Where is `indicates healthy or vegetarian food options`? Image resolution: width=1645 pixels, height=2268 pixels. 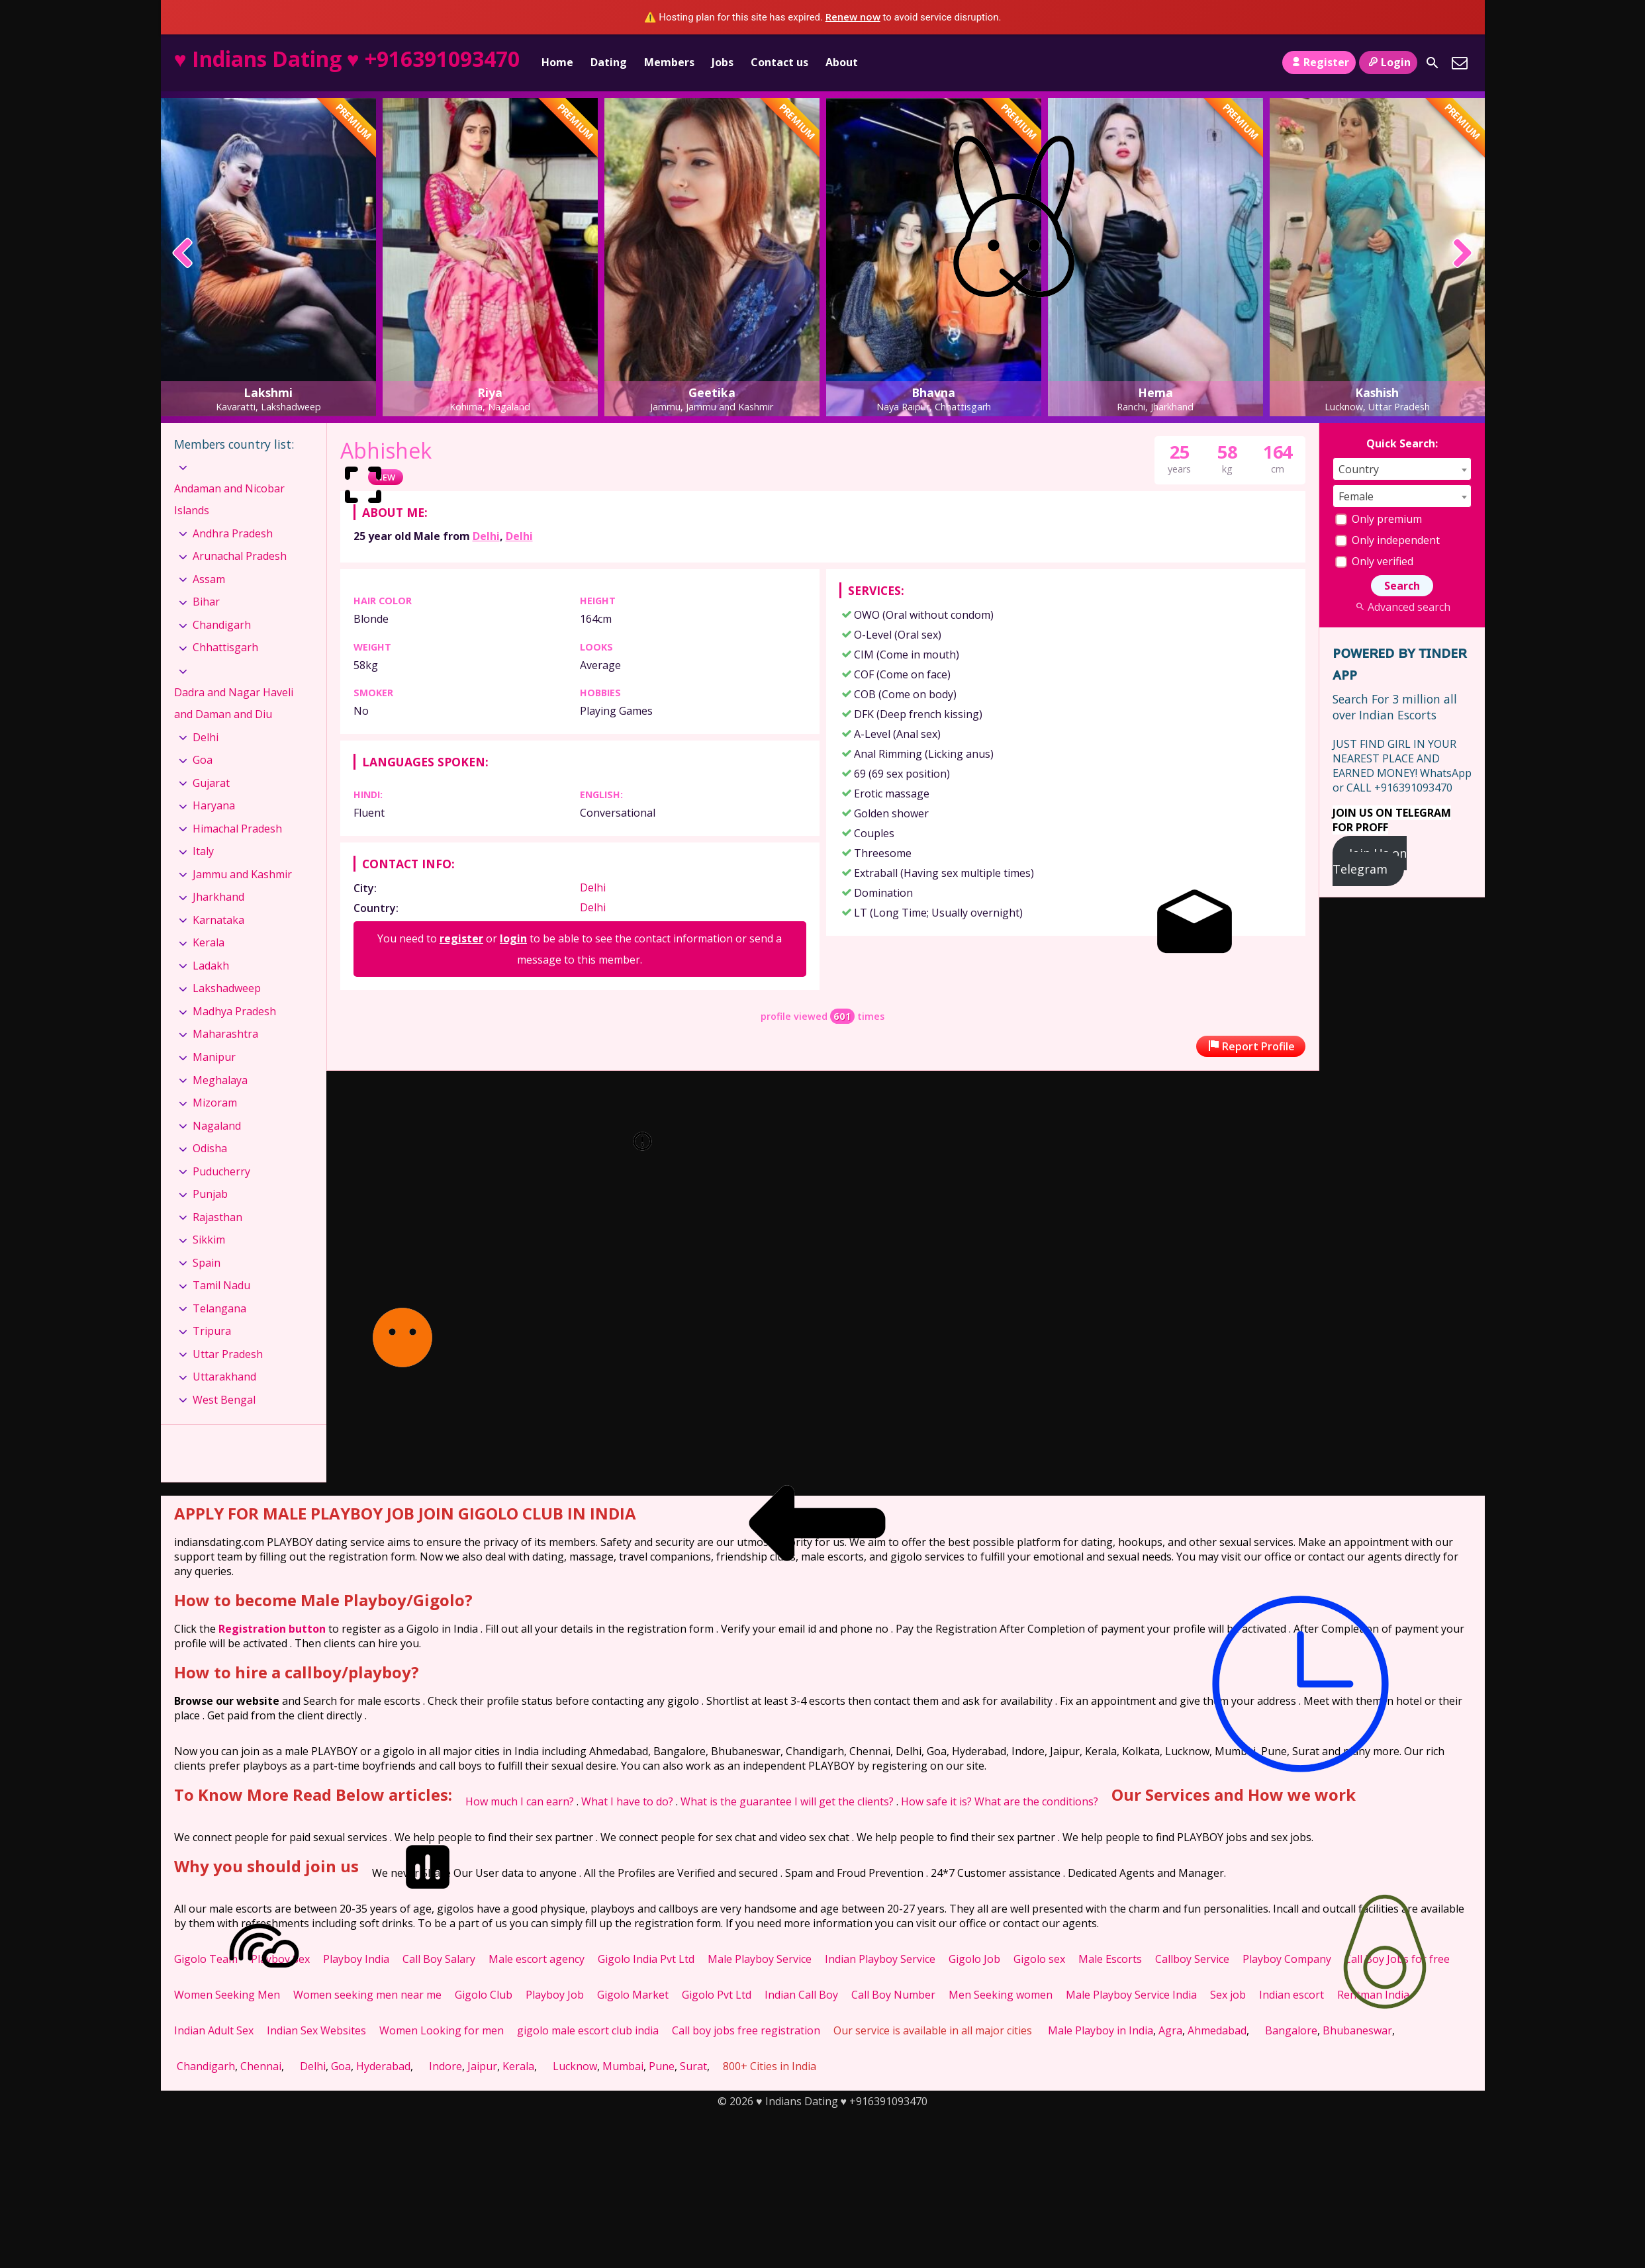
indicates healthy or vegetarian food options is located at coordinates (1385, 1952).